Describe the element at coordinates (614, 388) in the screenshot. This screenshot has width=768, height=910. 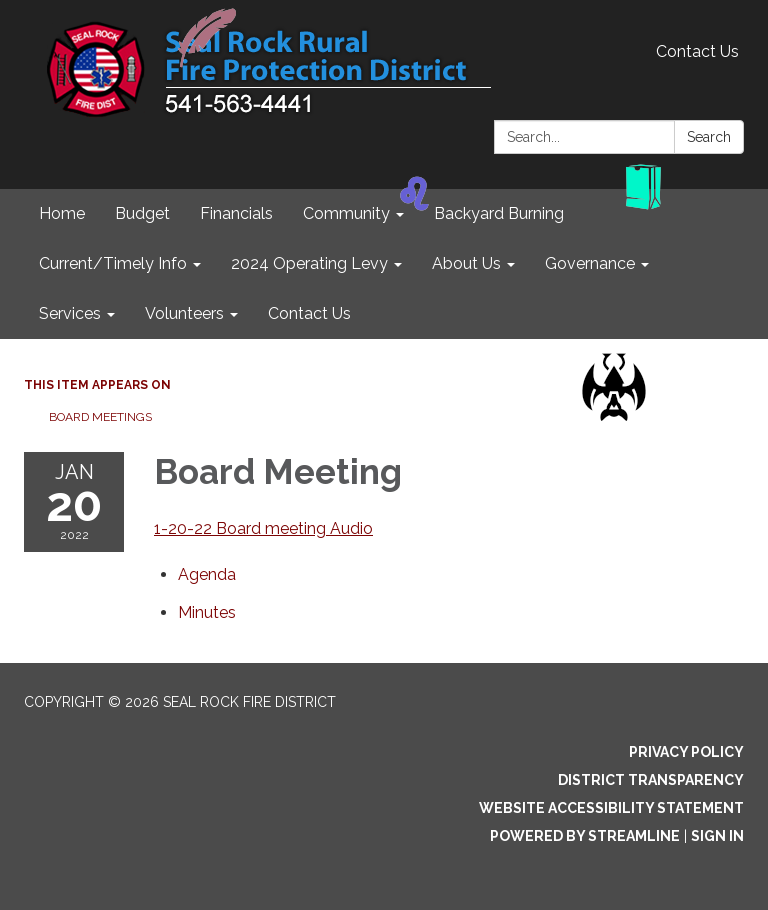
I see `represents a bat creature or enemy in a game` at that location.